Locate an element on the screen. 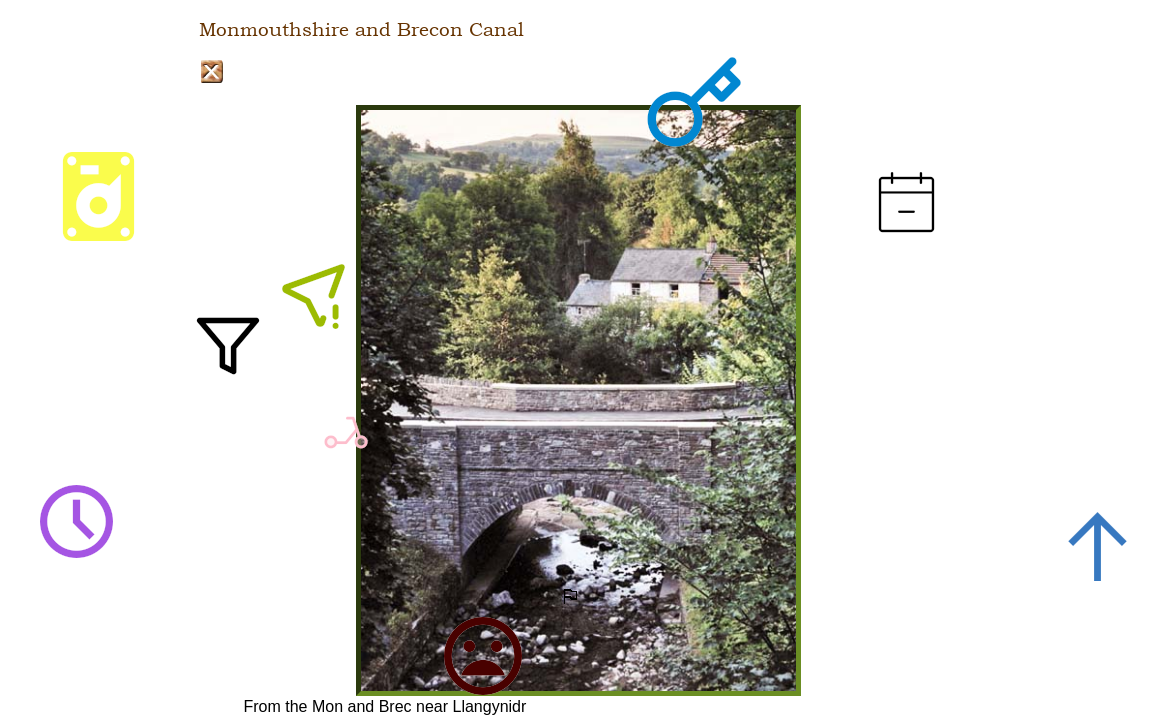 The height and width of the screenshot is (726, 1157). select scooter as transportation mode is located at coordinates (346, 434).